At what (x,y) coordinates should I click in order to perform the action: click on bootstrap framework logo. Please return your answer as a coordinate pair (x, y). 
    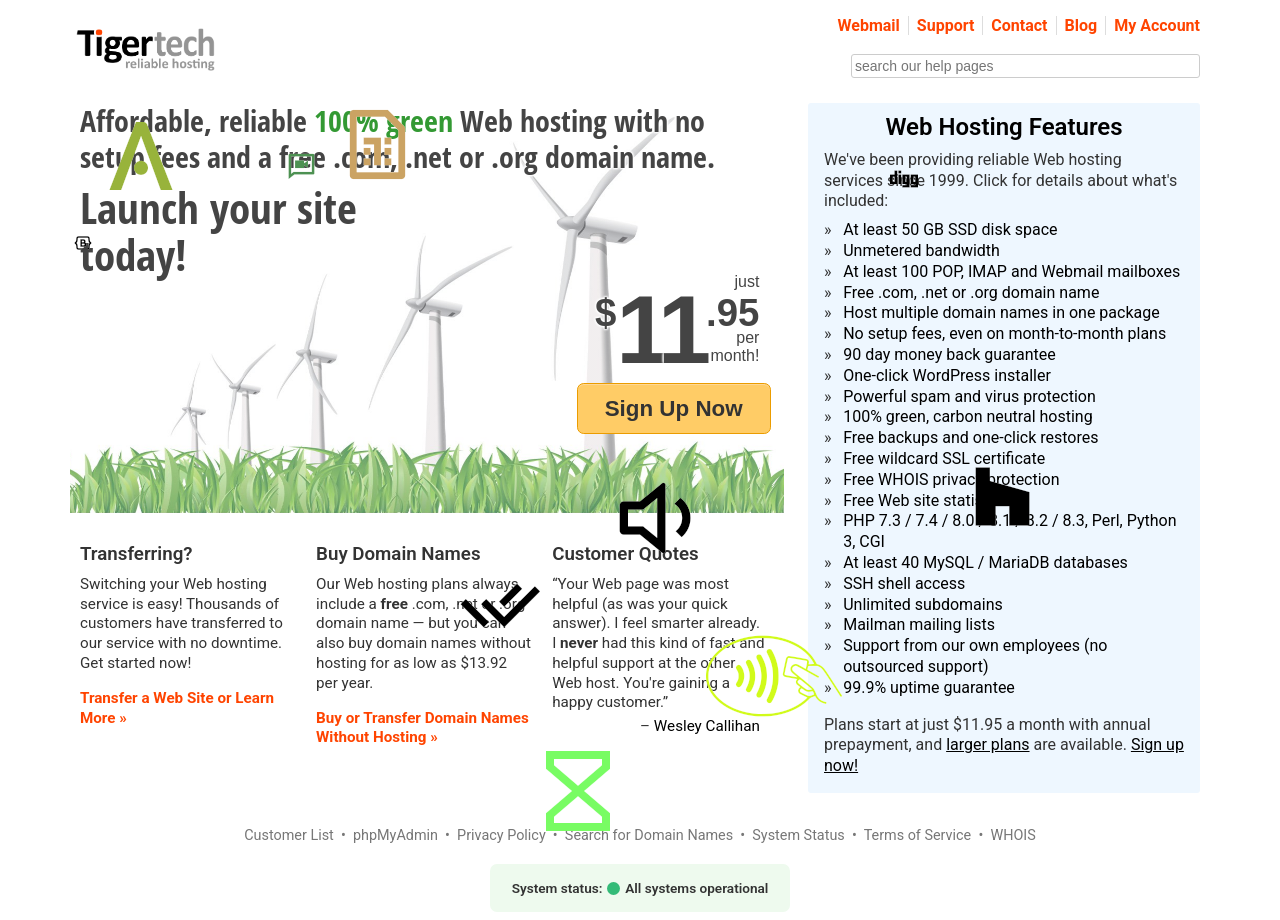
    Looking at the image, I should click on (83, 243).